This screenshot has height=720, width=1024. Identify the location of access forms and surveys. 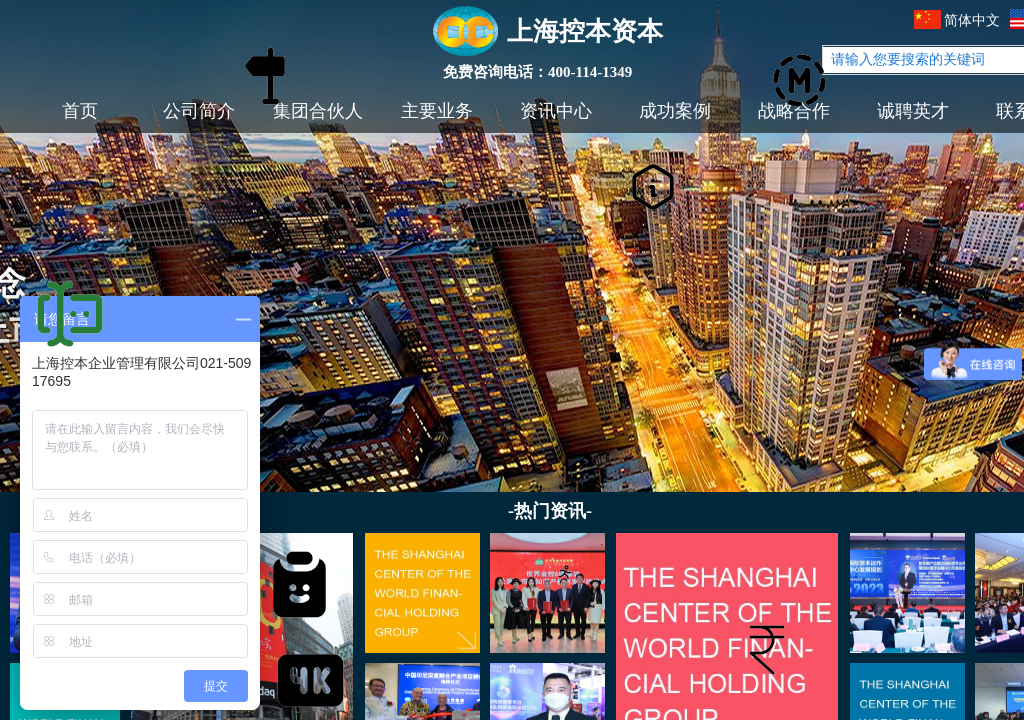
(70, 314).